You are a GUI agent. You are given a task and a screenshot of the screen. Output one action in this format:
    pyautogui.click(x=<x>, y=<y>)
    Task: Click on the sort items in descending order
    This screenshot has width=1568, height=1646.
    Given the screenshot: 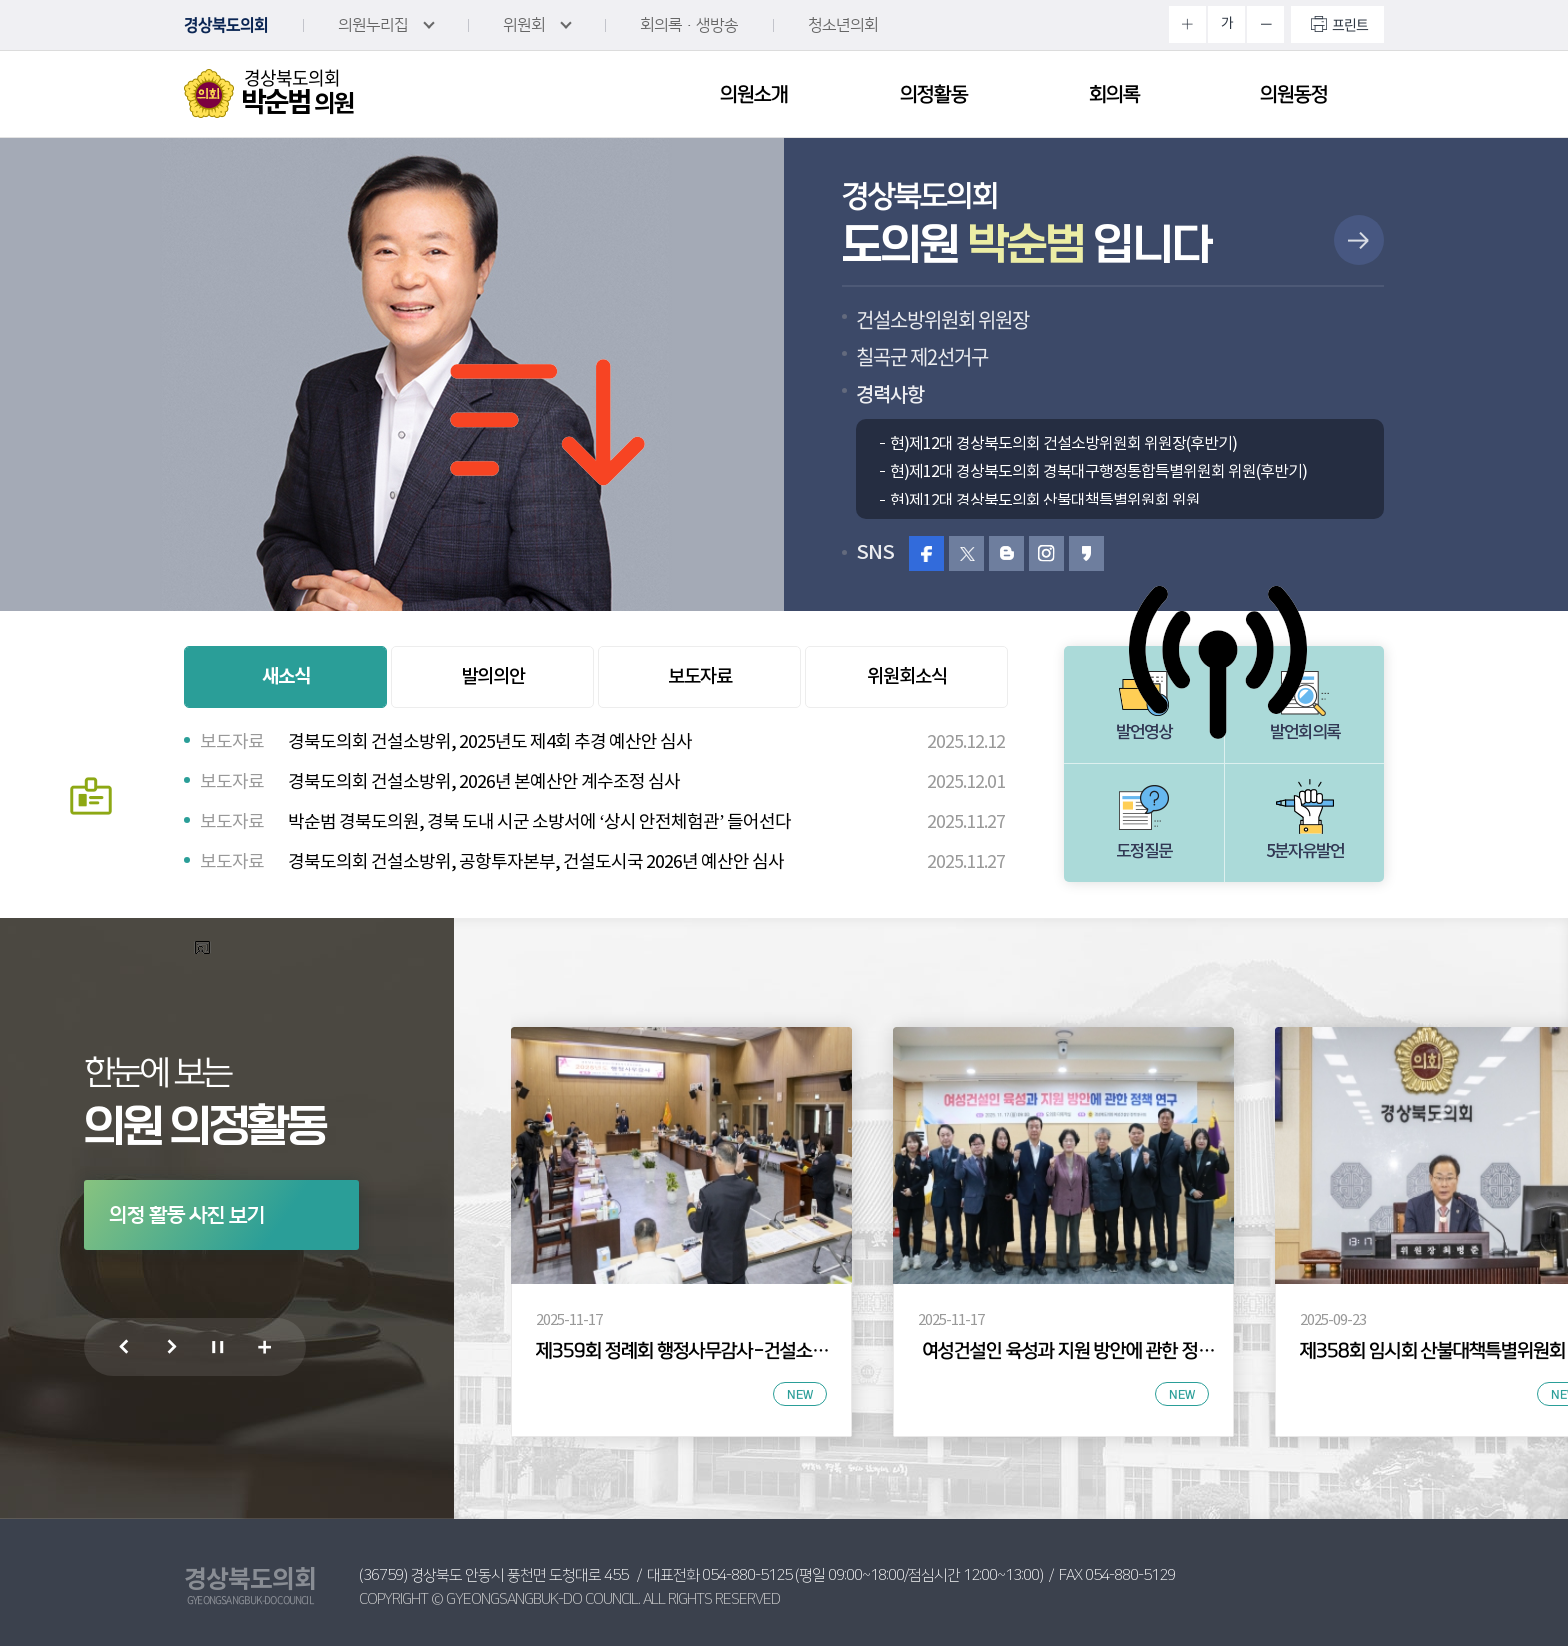 What is the action you would take?
    pyautogui.click(x=547, y=417)
    